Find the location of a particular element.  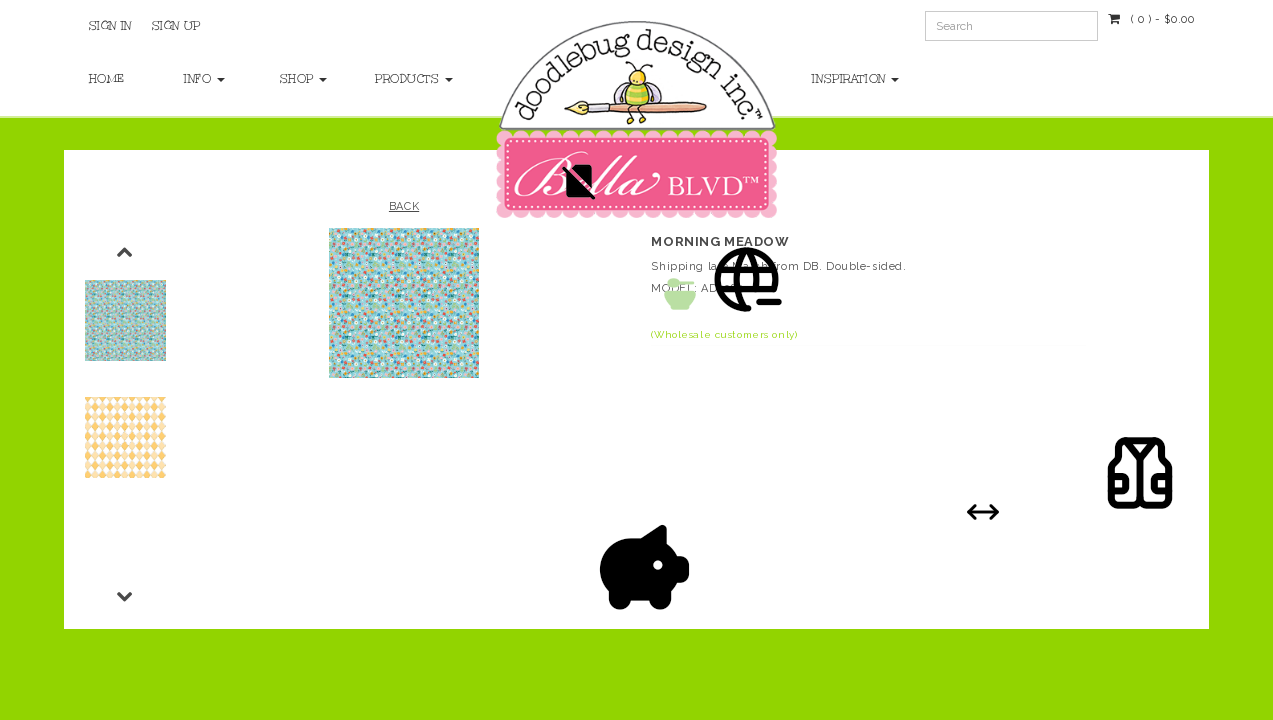

no sim card detected is located at coordinates (579, 181).